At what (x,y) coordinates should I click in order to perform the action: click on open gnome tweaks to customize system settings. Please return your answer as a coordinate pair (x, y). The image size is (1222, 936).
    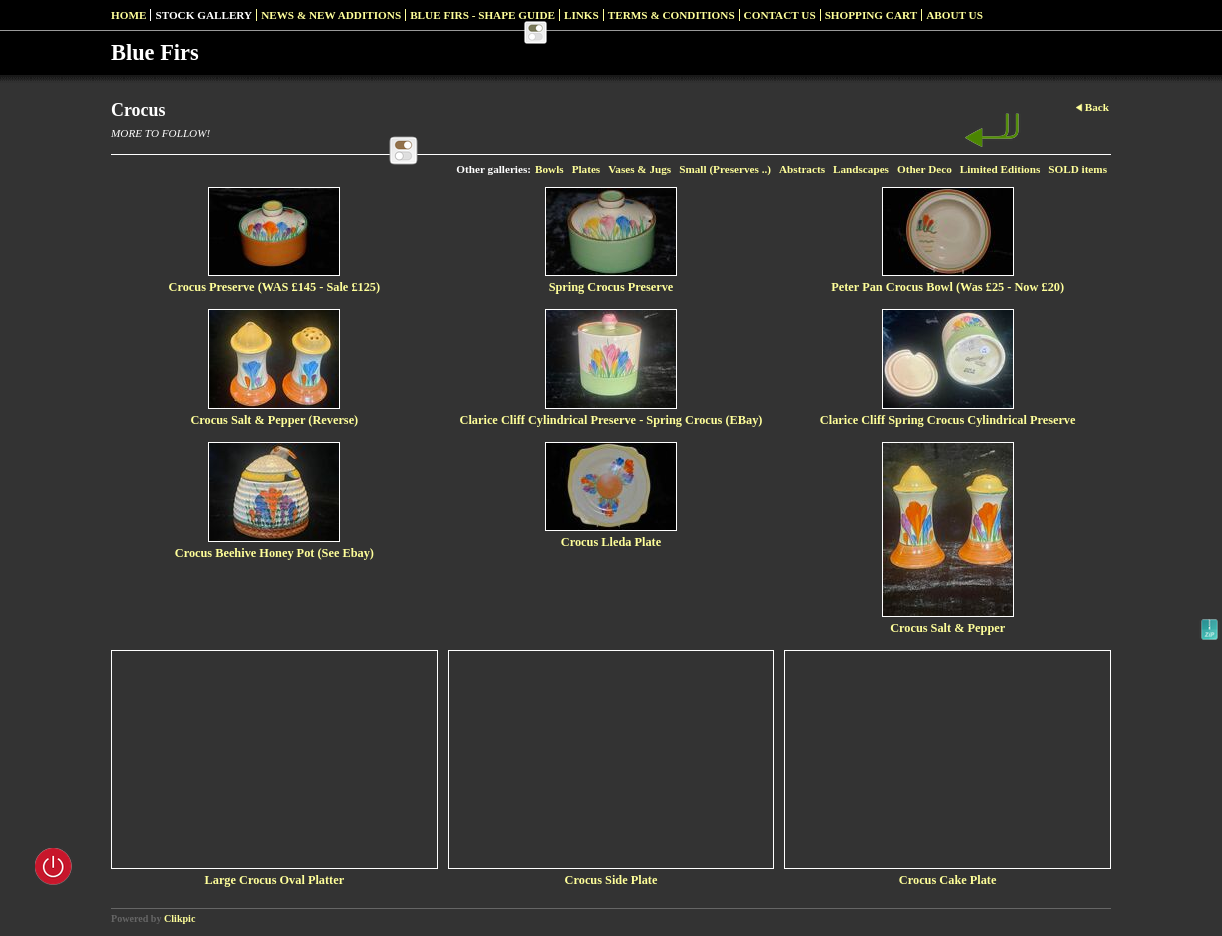
    Looking at the image, I should click on (403, 150).